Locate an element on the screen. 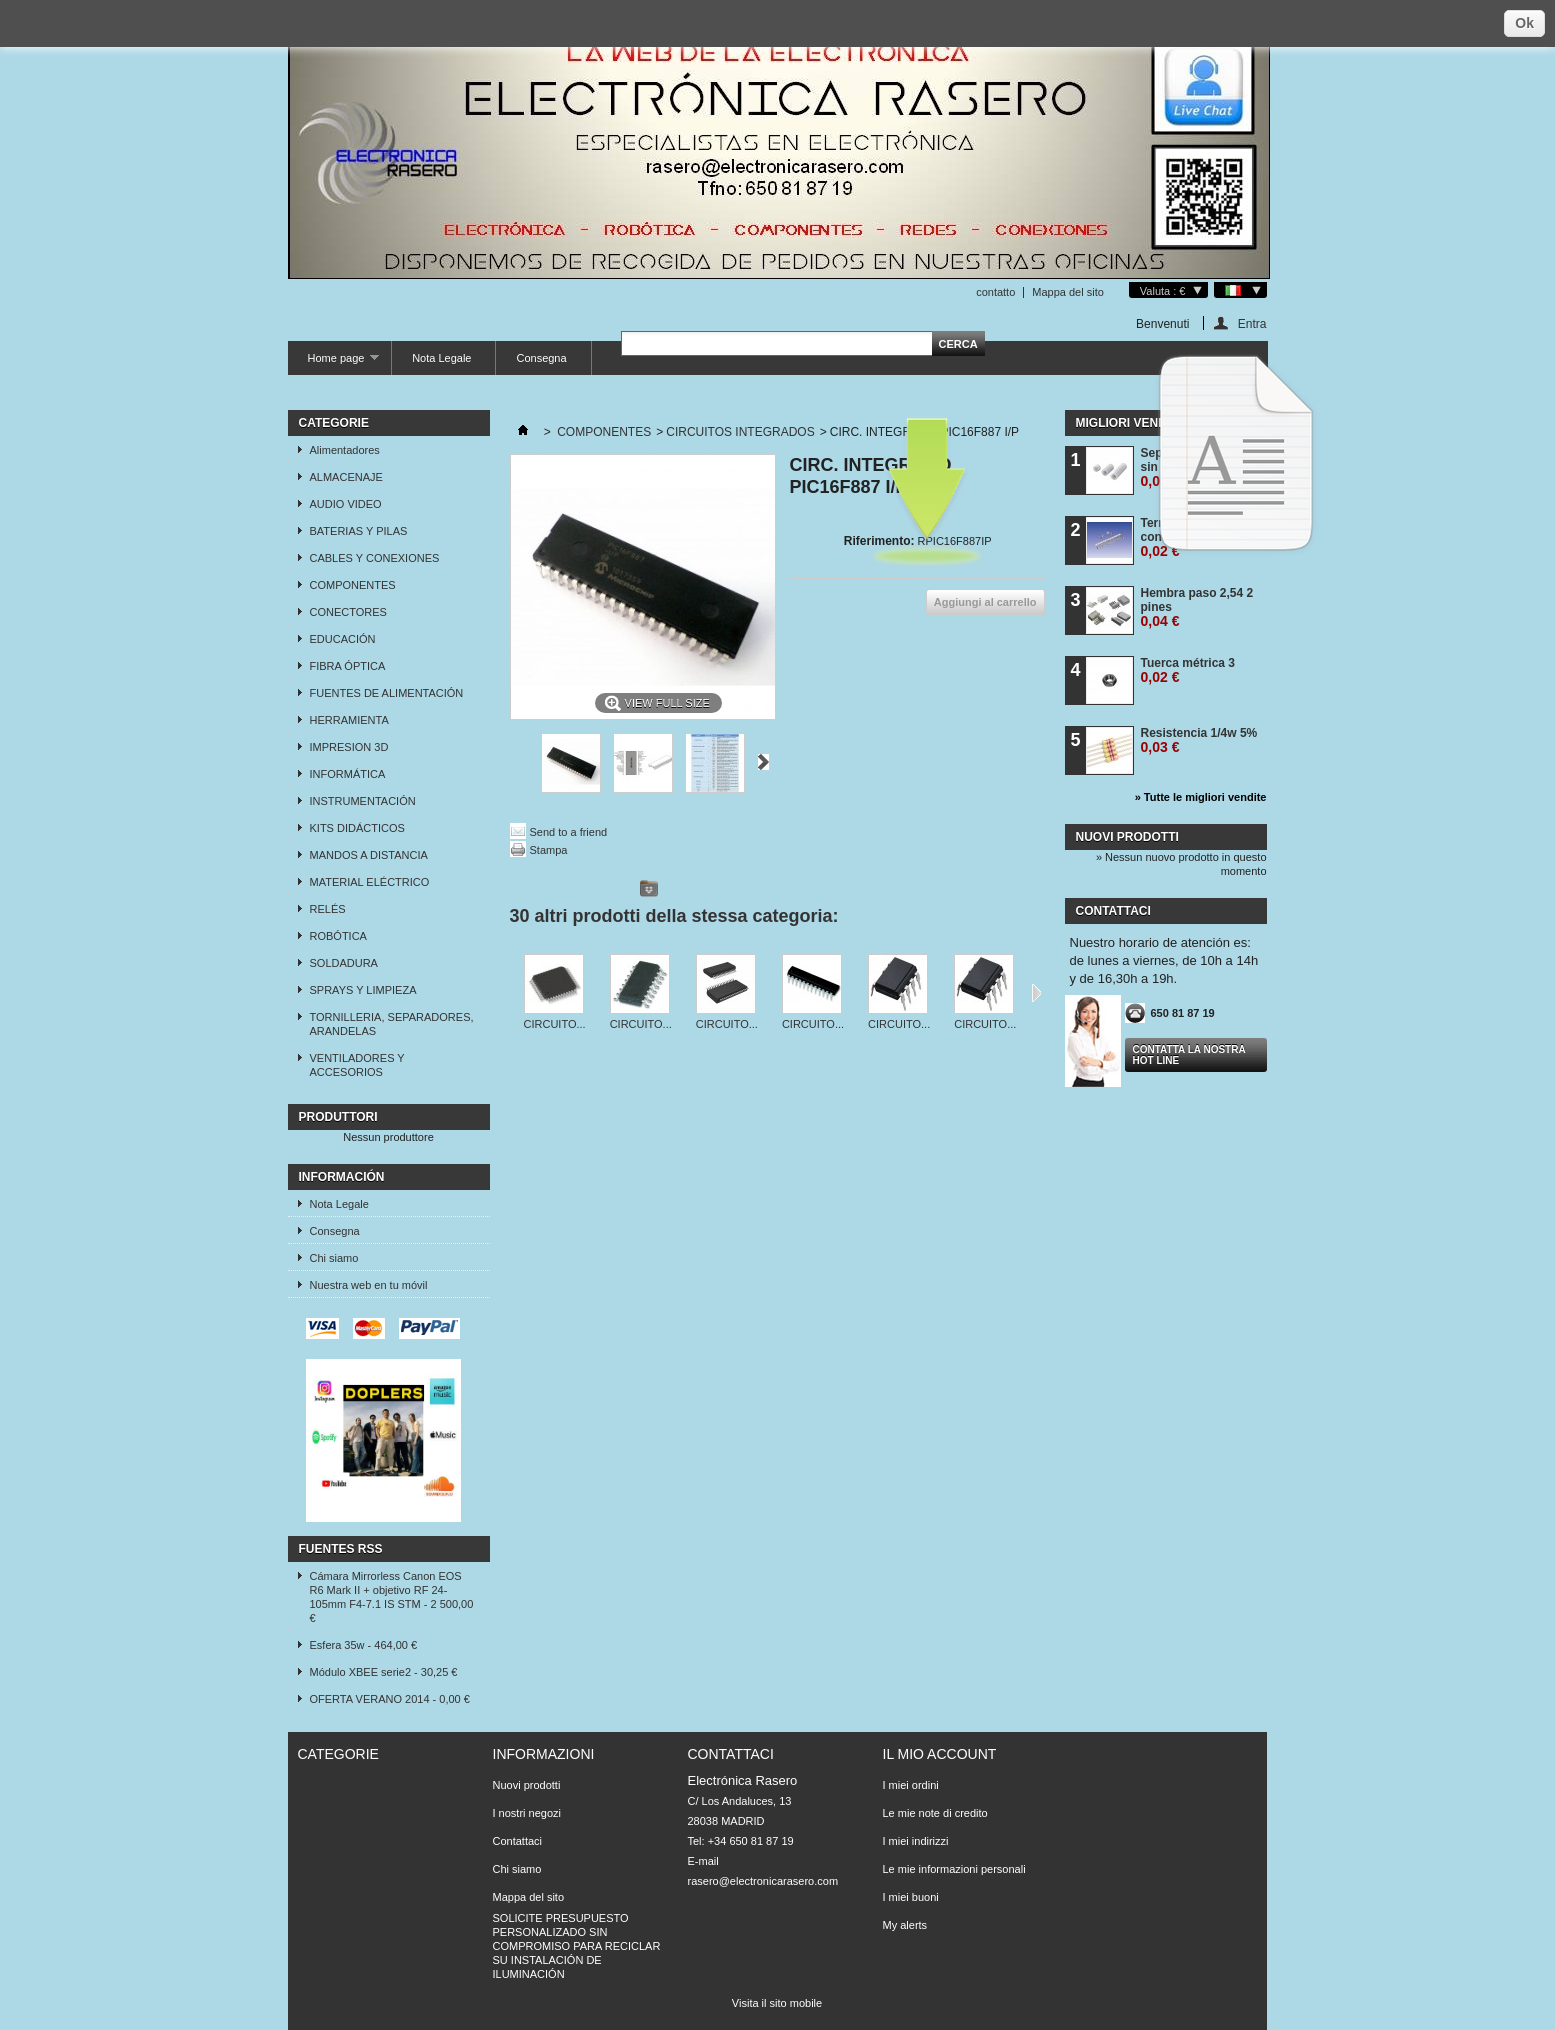 This screenshot has height=2030, width=1555. a rich text or formatted document file is located at coordinates (1236, 453).